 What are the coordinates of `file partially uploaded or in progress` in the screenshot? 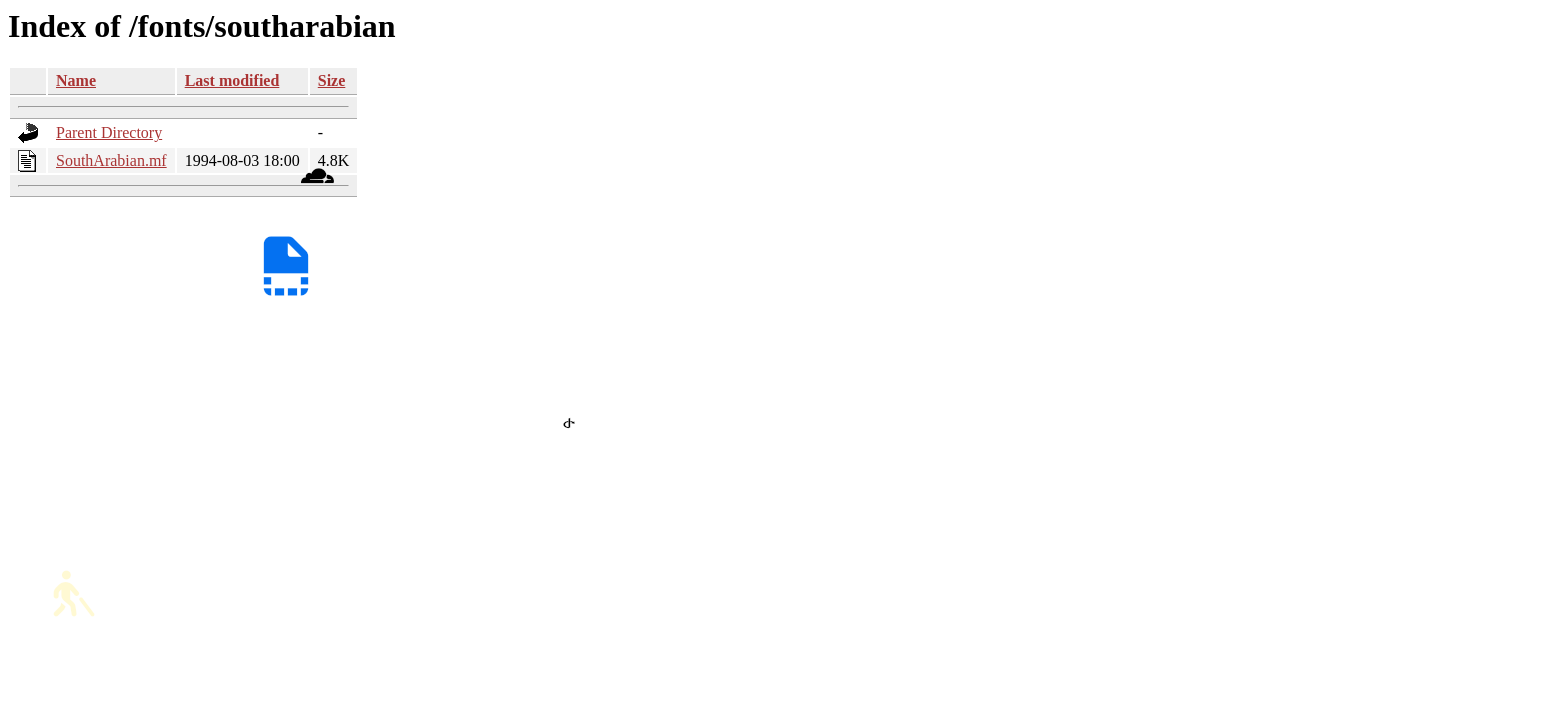 It's located at (286, 266).